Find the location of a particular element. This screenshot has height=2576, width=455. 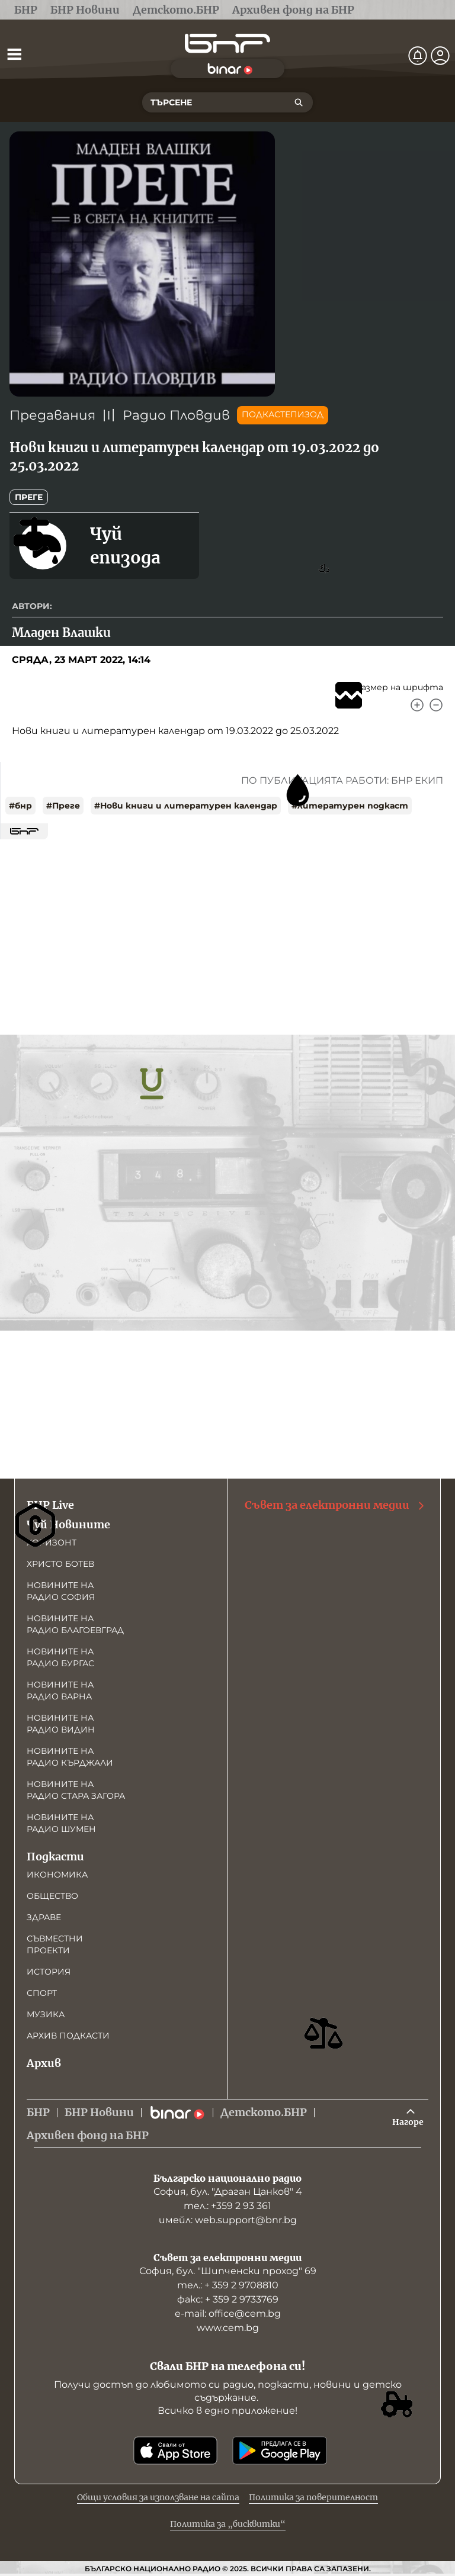

indicates water usage or hydration tracking is located at coordinates (297, 790).